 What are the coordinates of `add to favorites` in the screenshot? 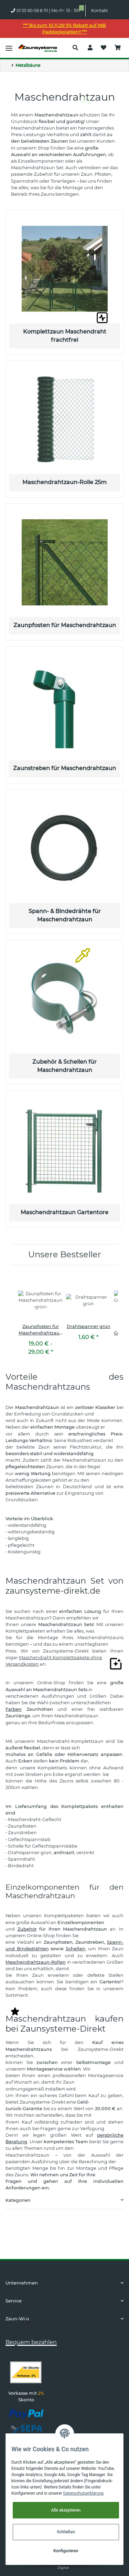 It's located at (15, 2011).